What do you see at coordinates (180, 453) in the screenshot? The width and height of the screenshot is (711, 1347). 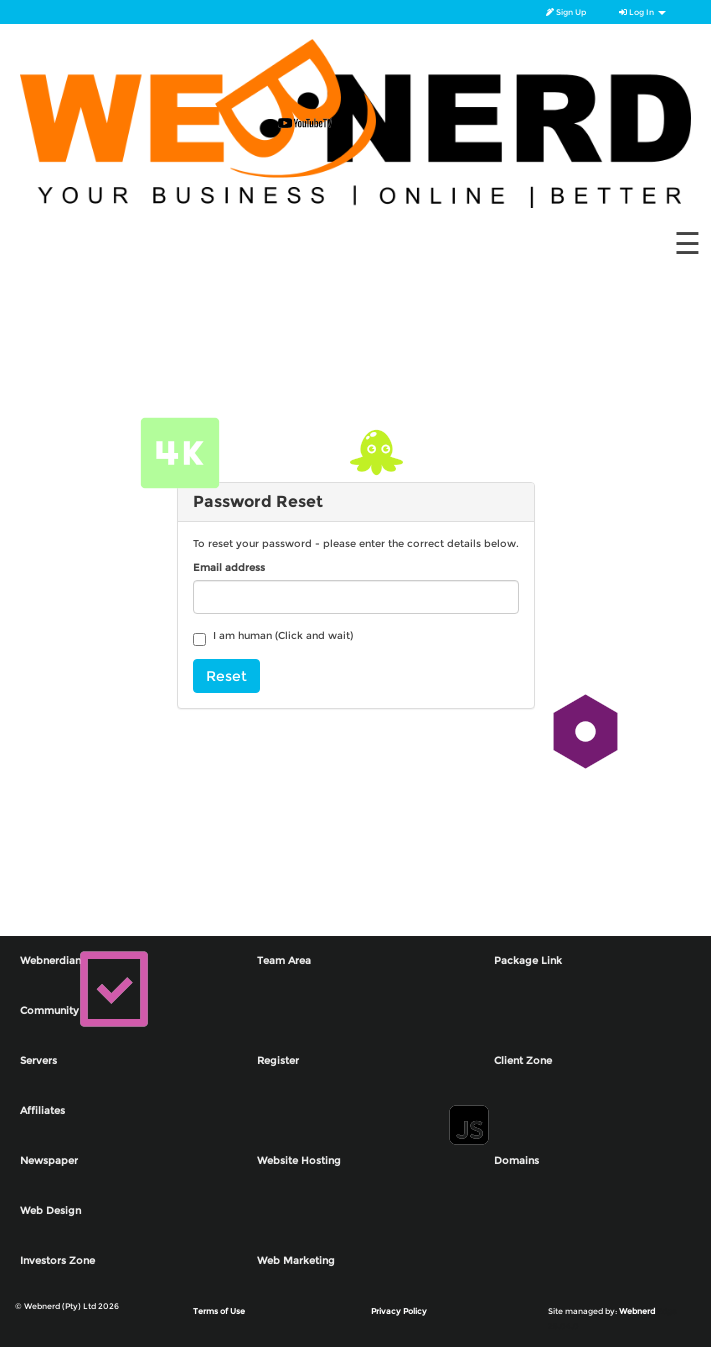 I see `indicates 4k video quality available` at bounding box center [180, 453].